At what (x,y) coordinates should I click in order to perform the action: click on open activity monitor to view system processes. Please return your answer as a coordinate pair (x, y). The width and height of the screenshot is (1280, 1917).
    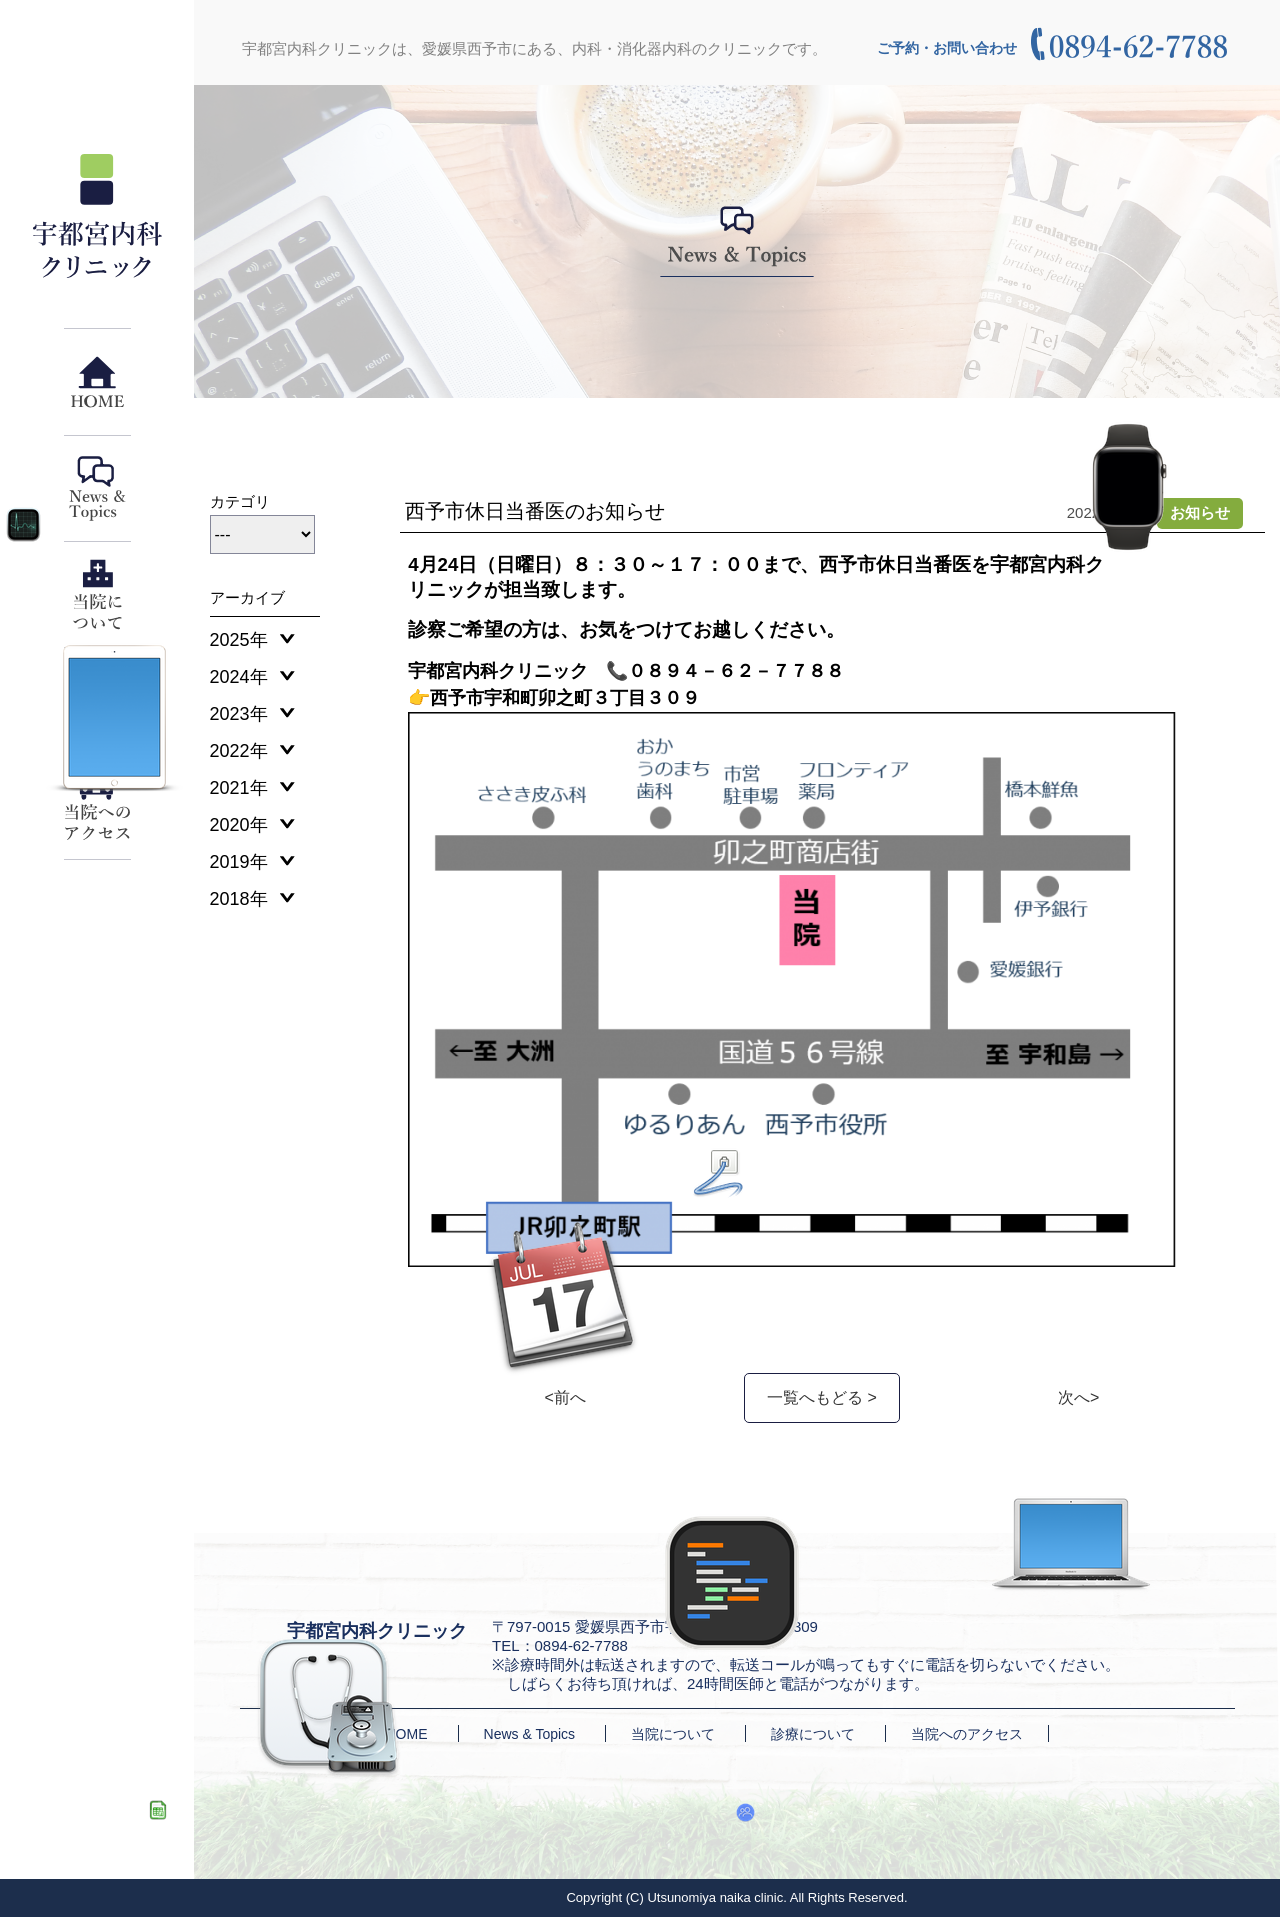
    Looking at the image, I should click on (23, 524).